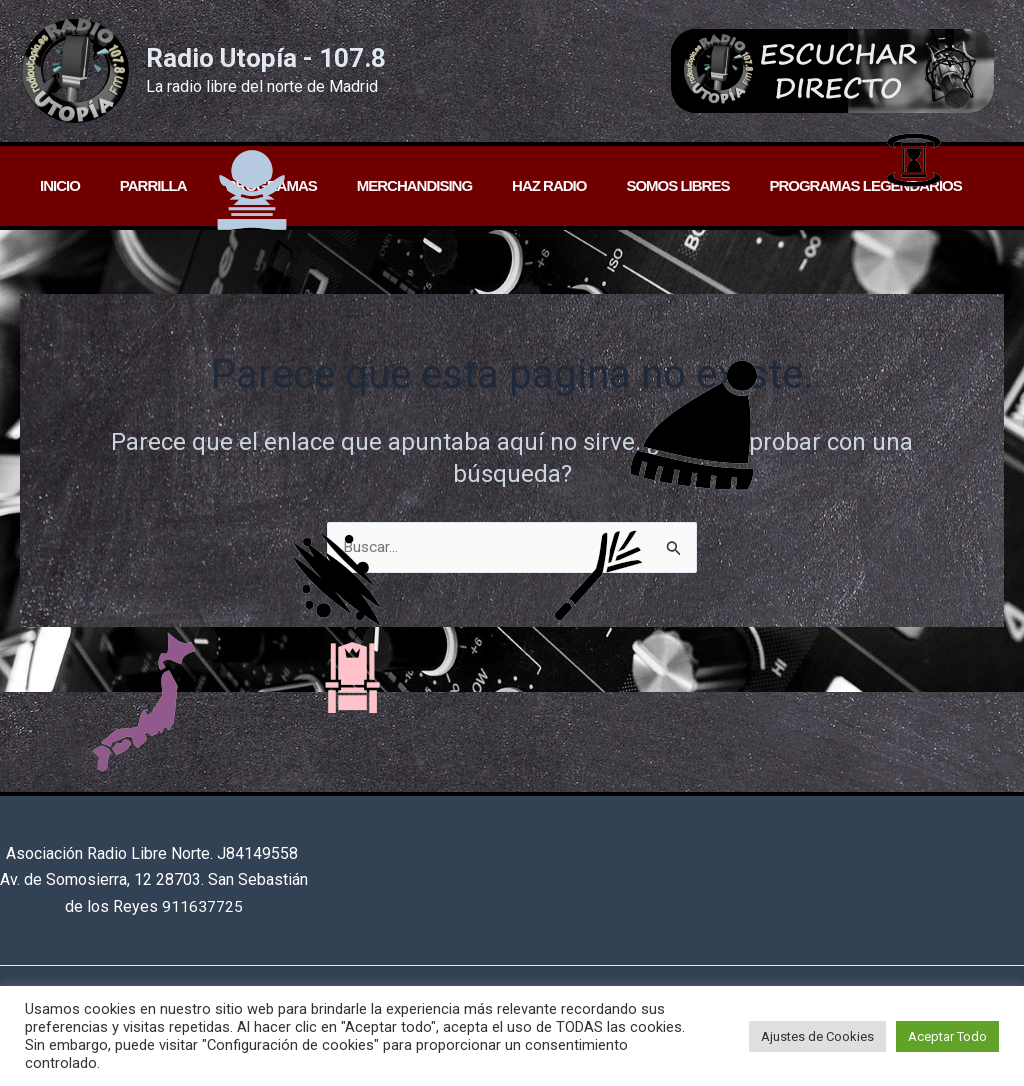  I want to click on winter clothing or cold weather gear category, so click(693, 425).